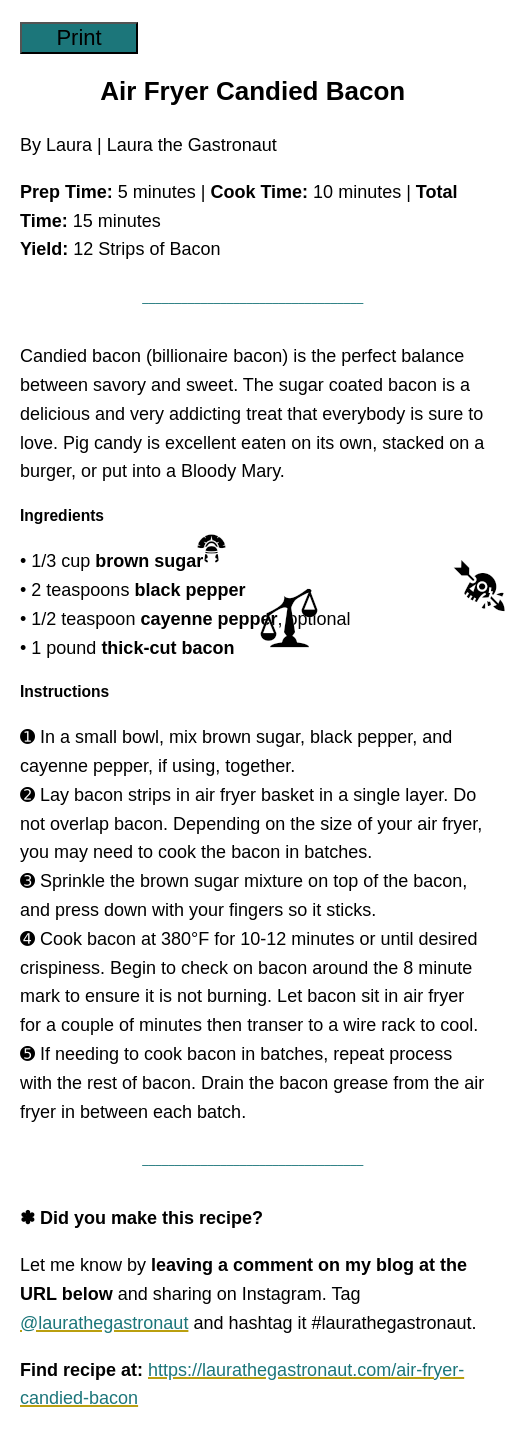  What do you see at coordinates (479, 585) in the screenshot?
I see `skull pierced by arrow achievement or trophy` at bounding box center [479, 585].